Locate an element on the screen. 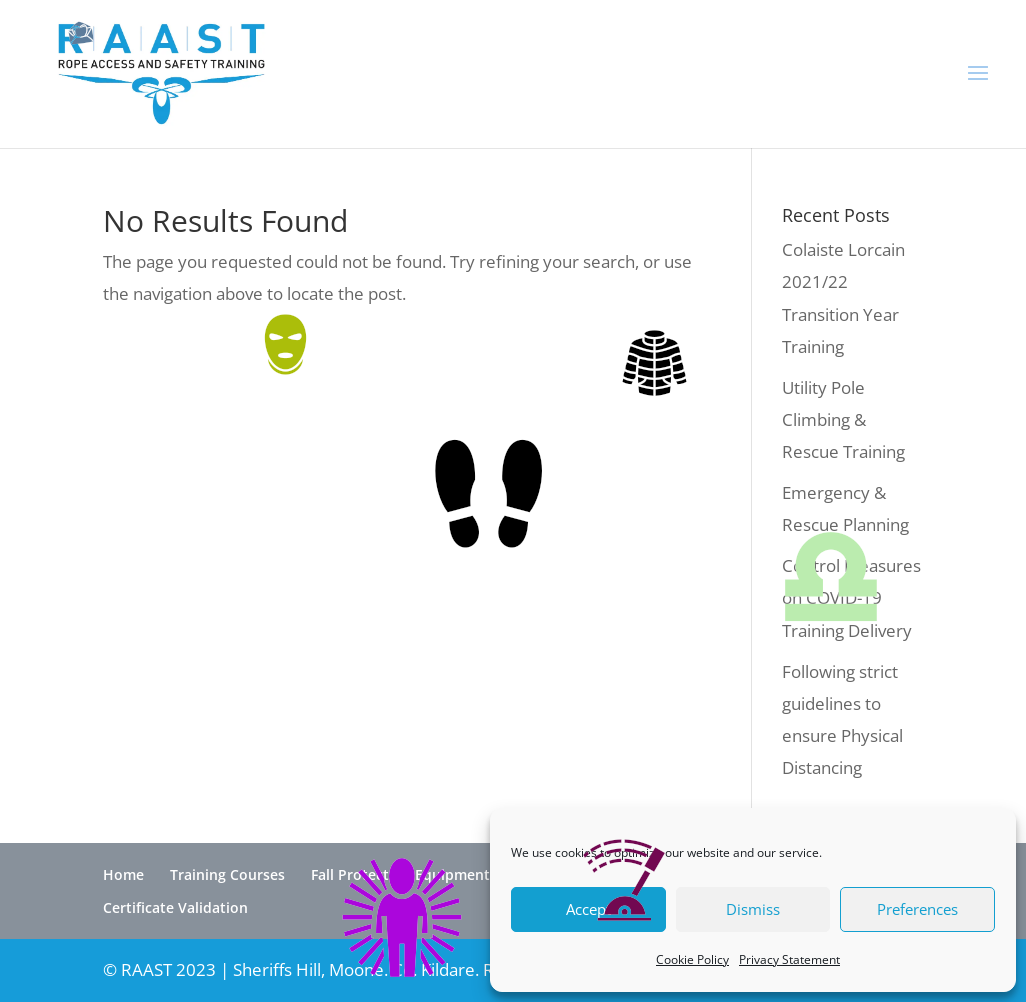  activate aura or radiance effect is located at coordinates (400, 917).